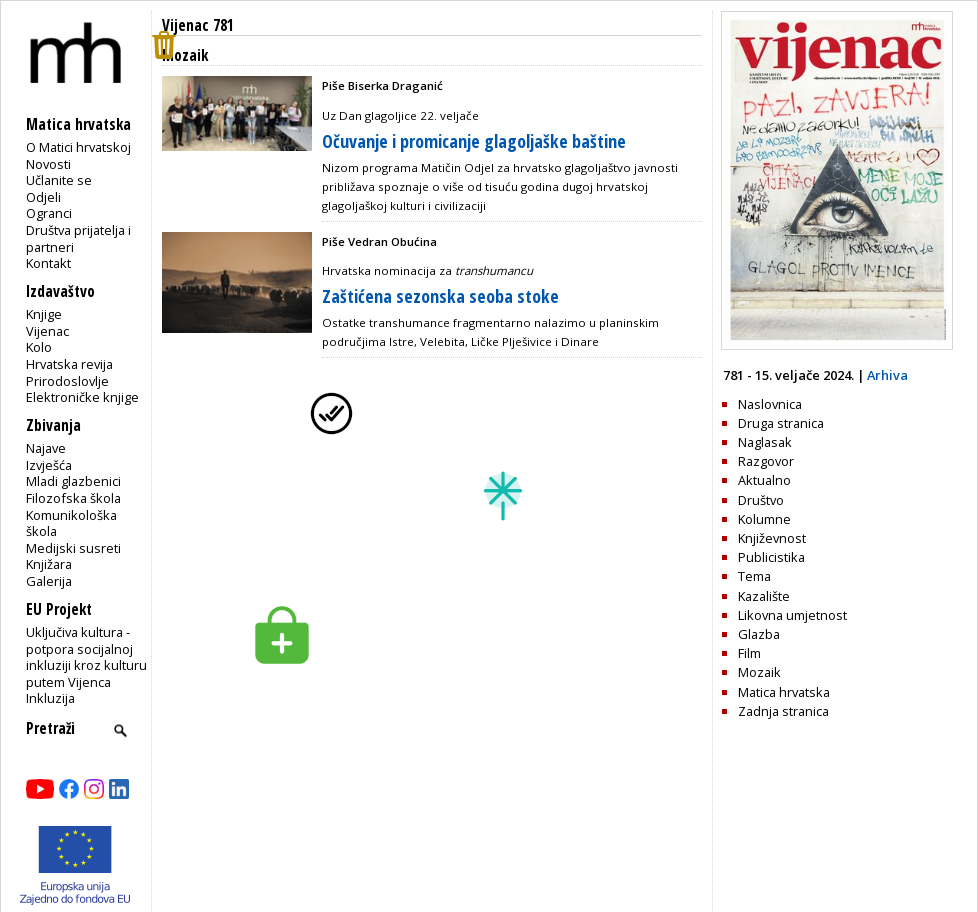 The width and height of the screenshot is (978, 912). Describe the element at coordinates (164, 45) in the screenshot. I see `delete selected item` at that location.